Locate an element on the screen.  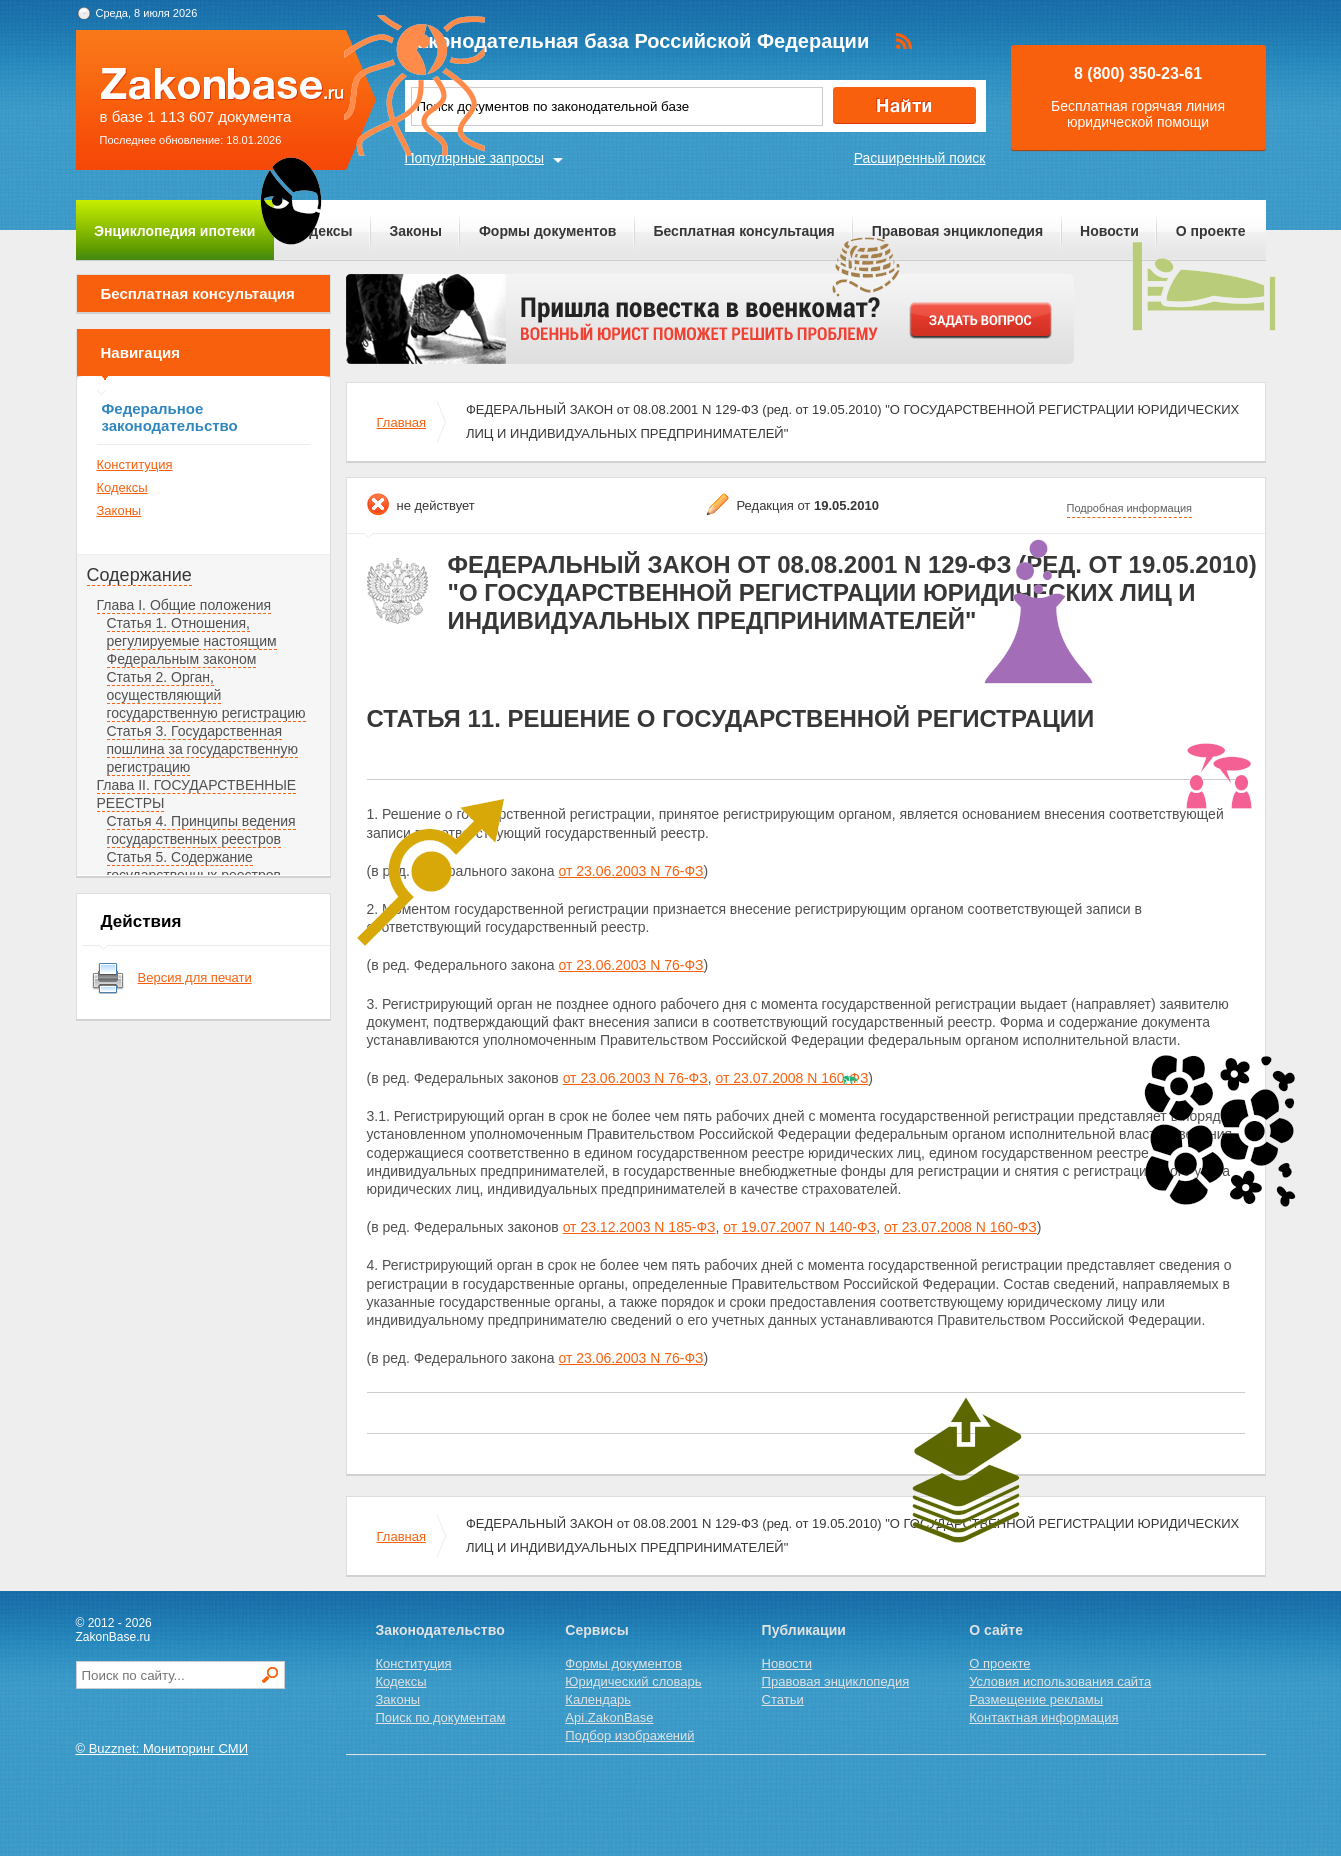
indicates sleep mode or rest status is located at coordinates (1204, 269).